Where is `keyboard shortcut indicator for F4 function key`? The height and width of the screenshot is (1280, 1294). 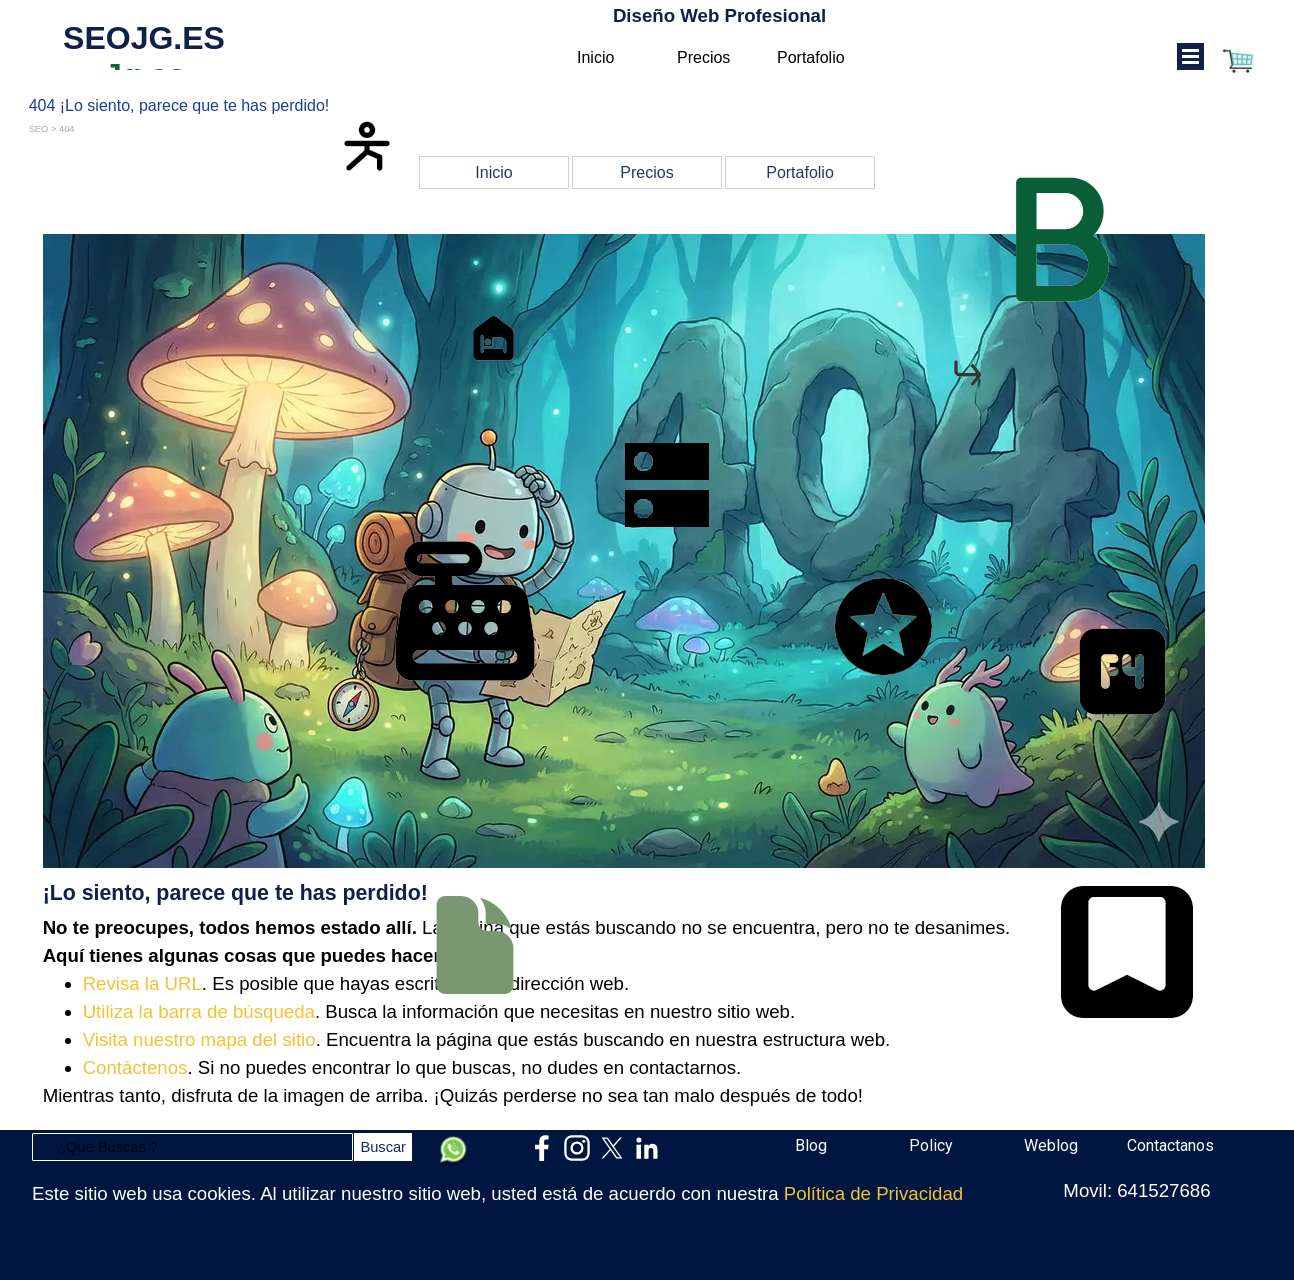
keyboard shortcut indicator for F4 function key is located at coordinates (1122, 671).